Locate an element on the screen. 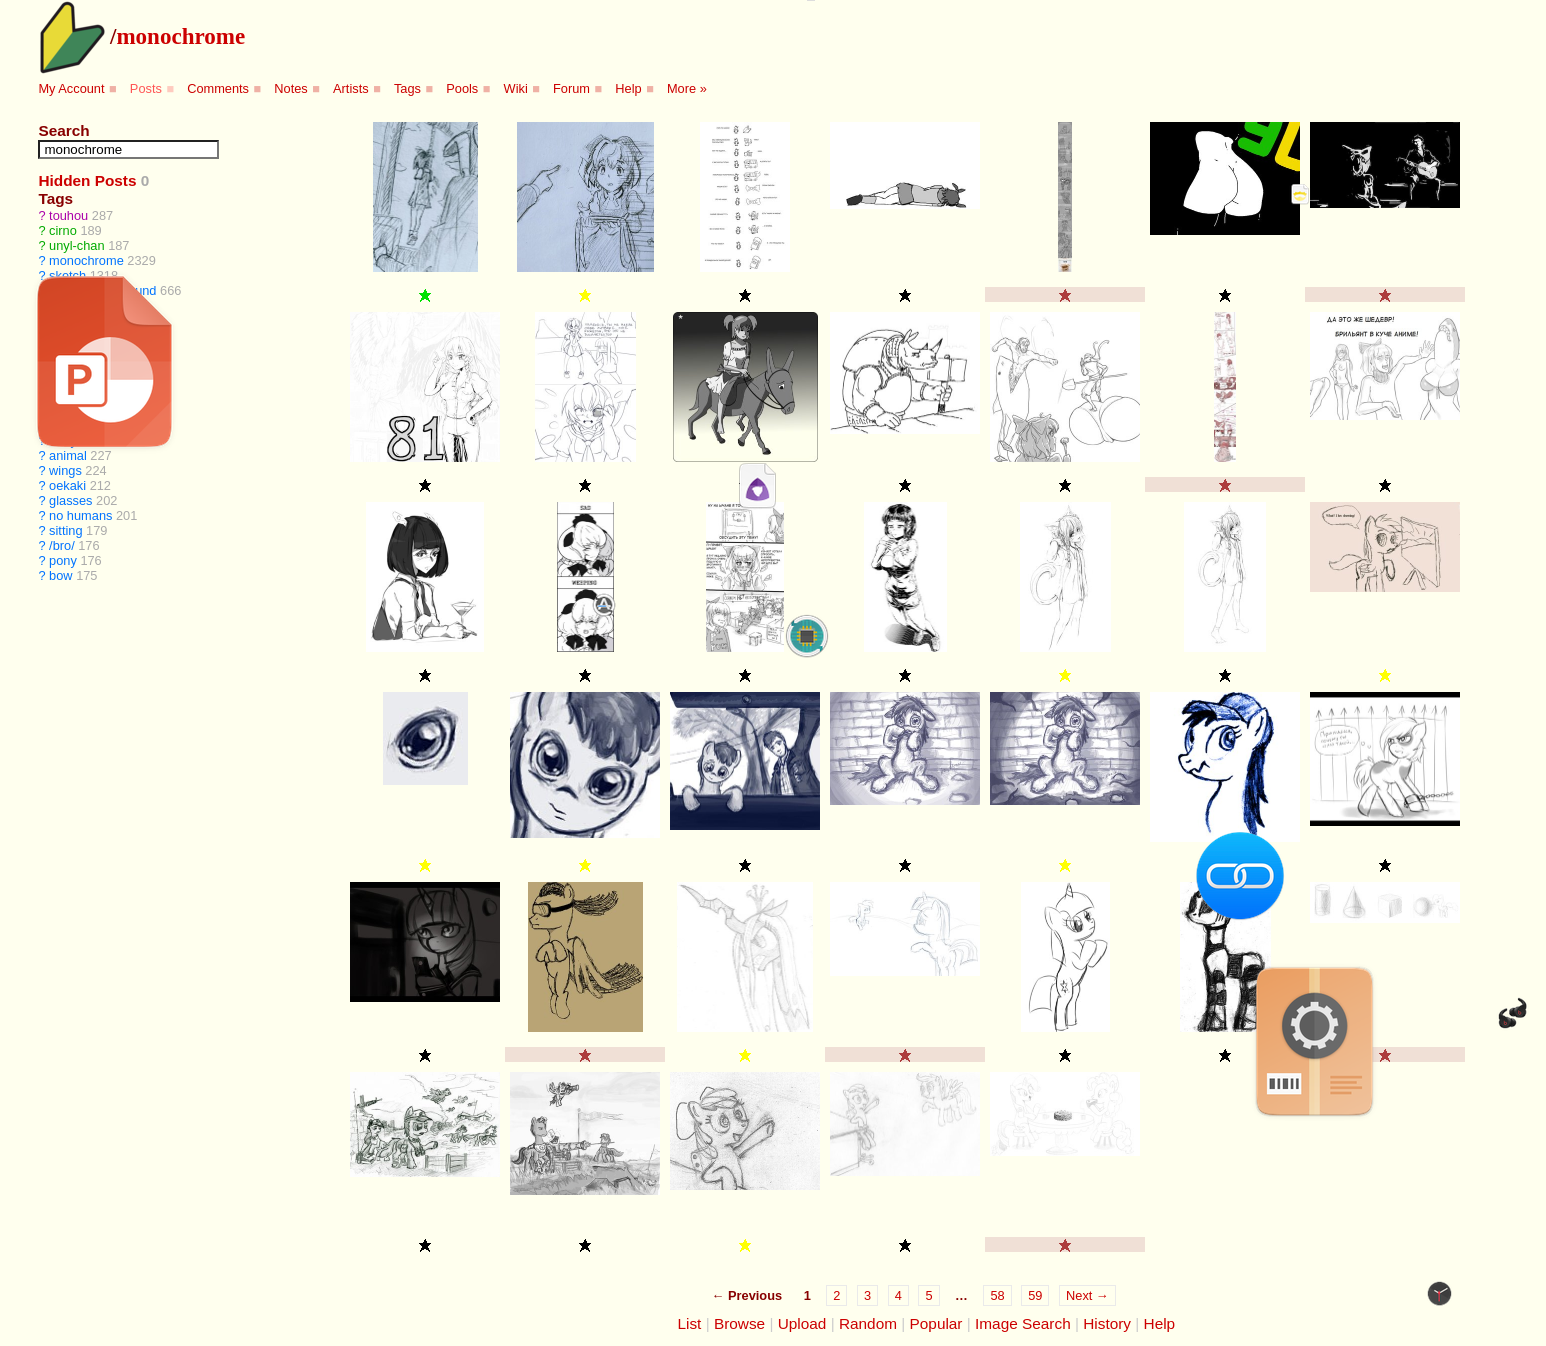  manage paired bluetooth devices is located at coordinates (1240, 876).